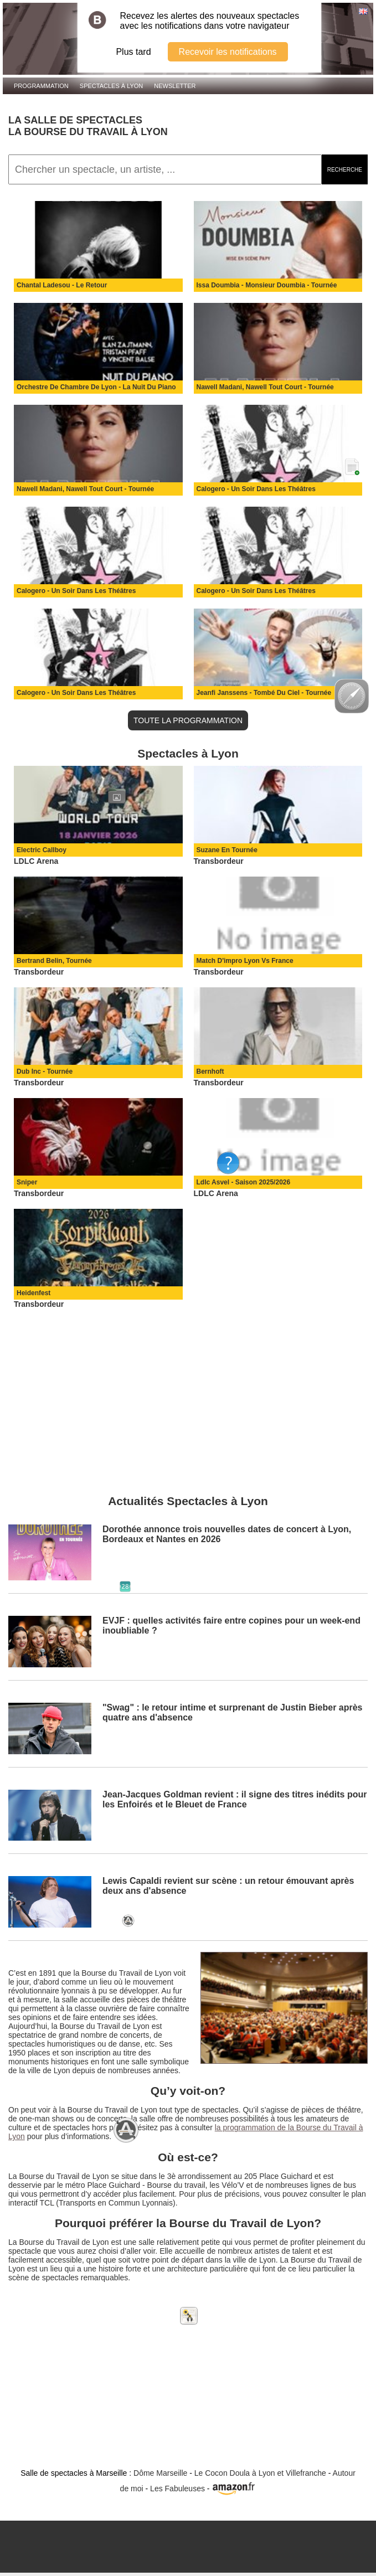  What do you see at coordinates (189, 2316) in the screenshot?
I see `open gnome builder development environment` at bounding box center [189, 2316].